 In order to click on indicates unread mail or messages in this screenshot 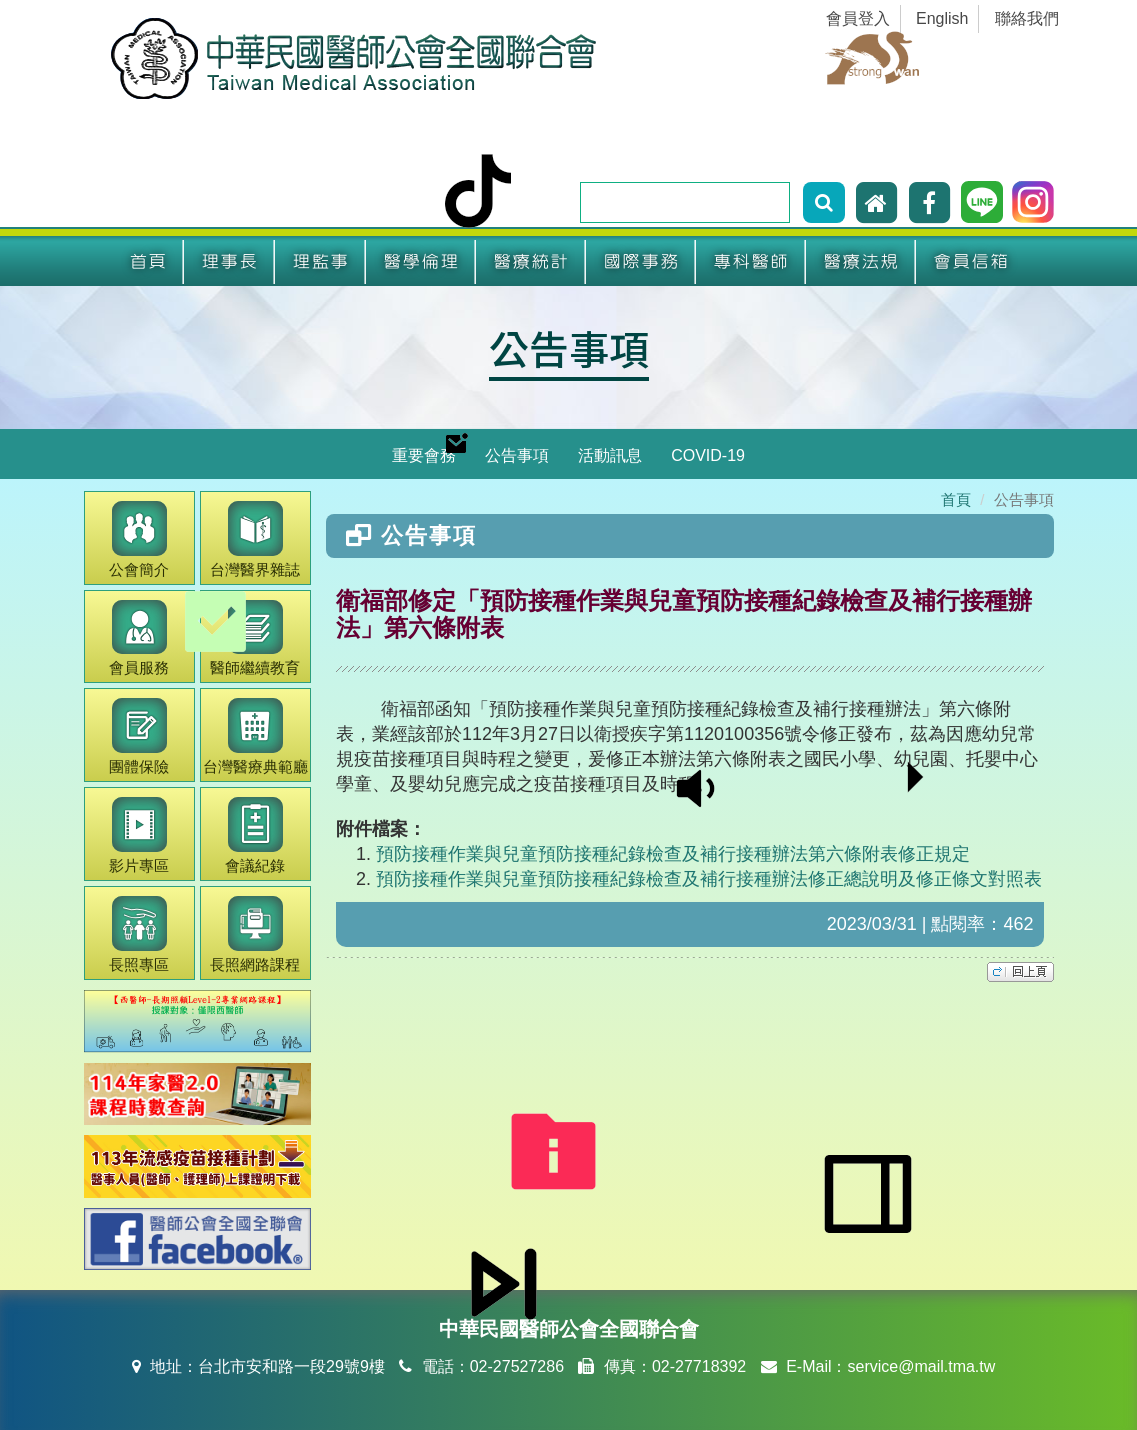, I will do `click(456, 444)`.